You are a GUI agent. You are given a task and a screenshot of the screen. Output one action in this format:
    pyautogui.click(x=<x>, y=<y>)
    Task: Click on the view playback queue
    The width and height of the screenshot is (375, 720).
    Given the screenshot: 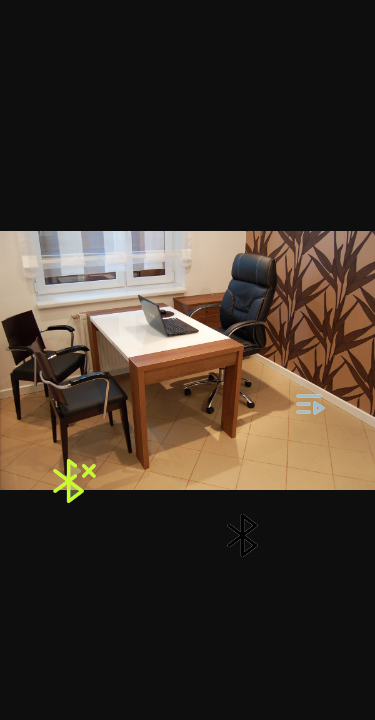 What is the action you would take?
    pyautogui.click(x=309, y=404)
    